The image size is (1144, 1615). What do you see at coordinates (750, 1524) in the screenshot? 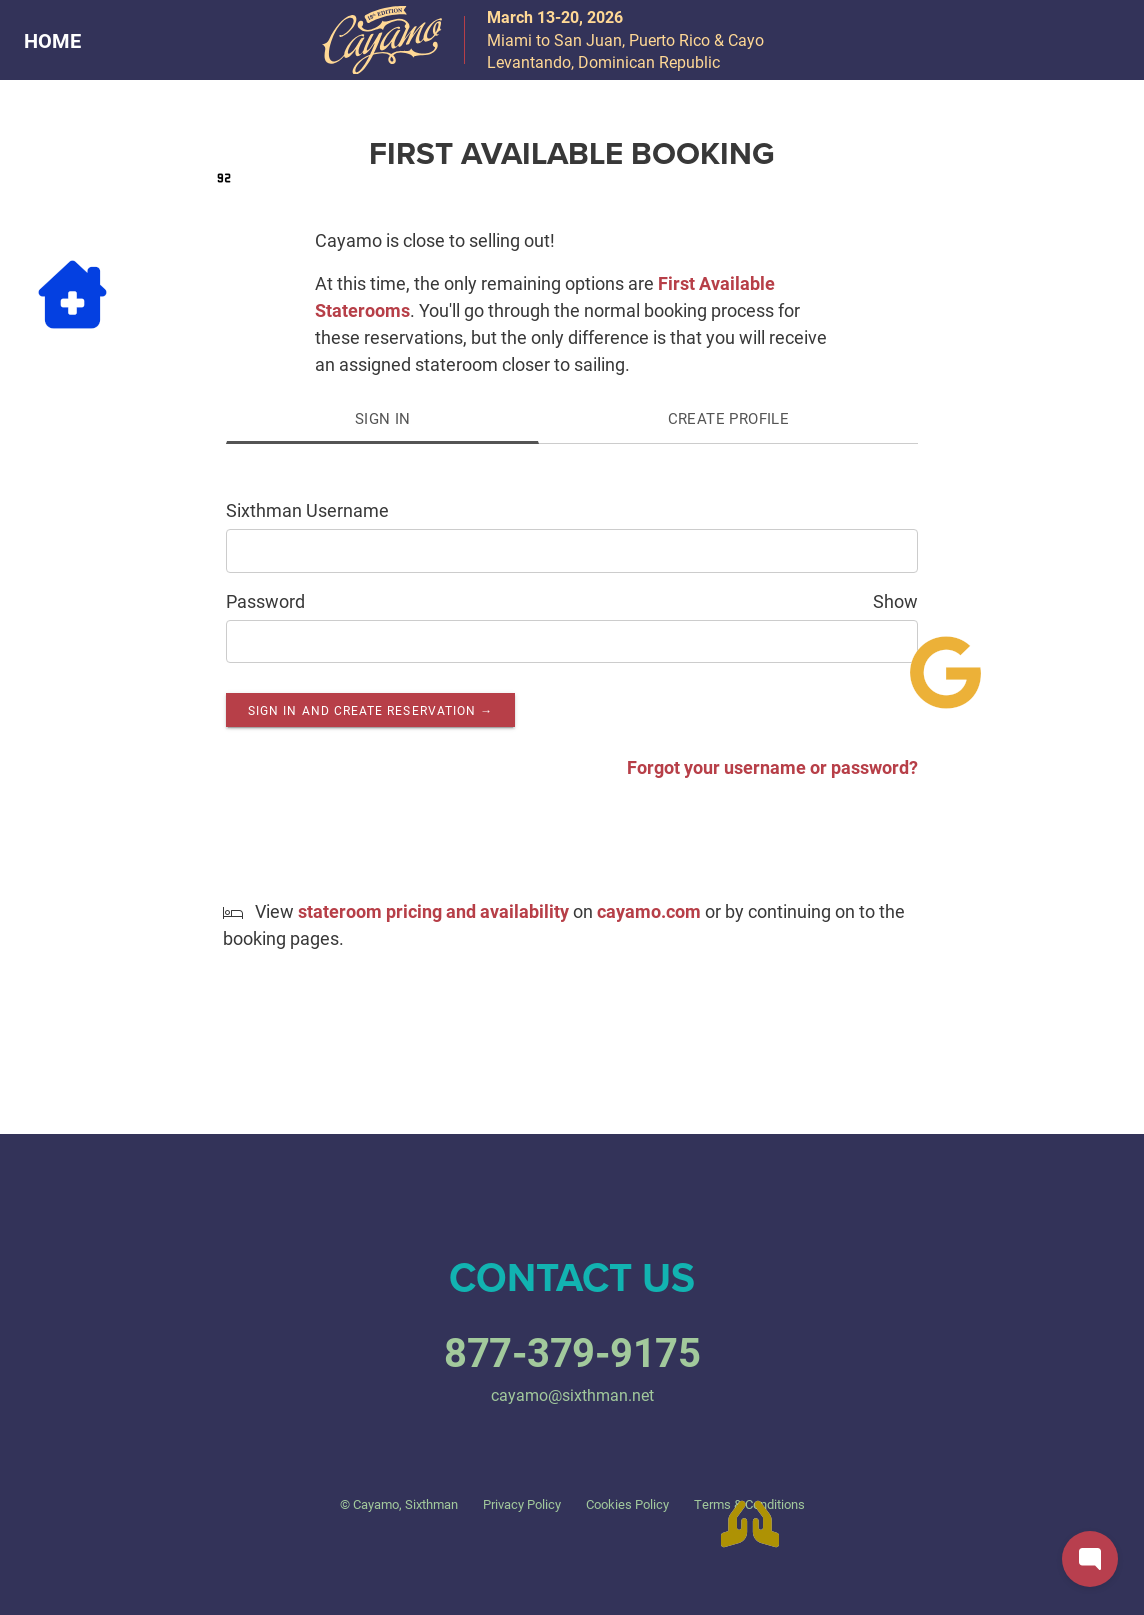
I see `express gratitude or thanks` at bounding box center [750, 1524].